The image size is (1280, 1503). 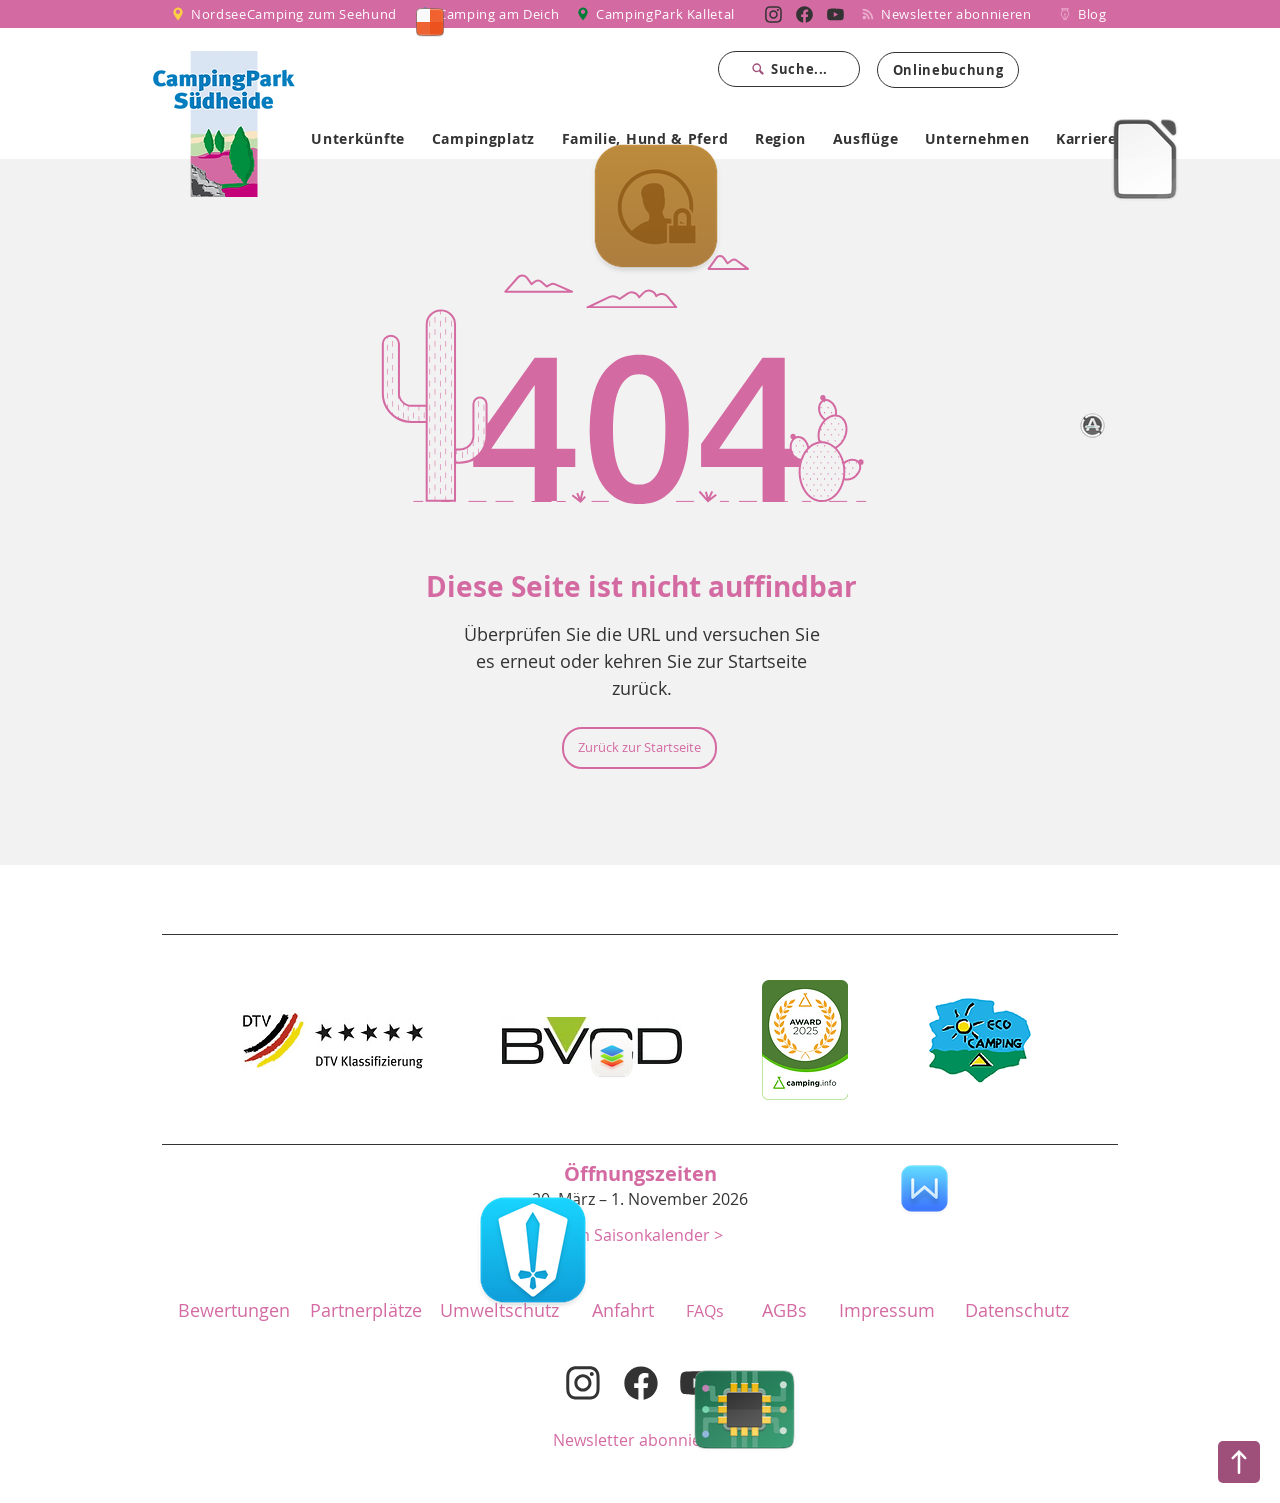 I want to click on check for system software updates, so click(x=1092, y=425).